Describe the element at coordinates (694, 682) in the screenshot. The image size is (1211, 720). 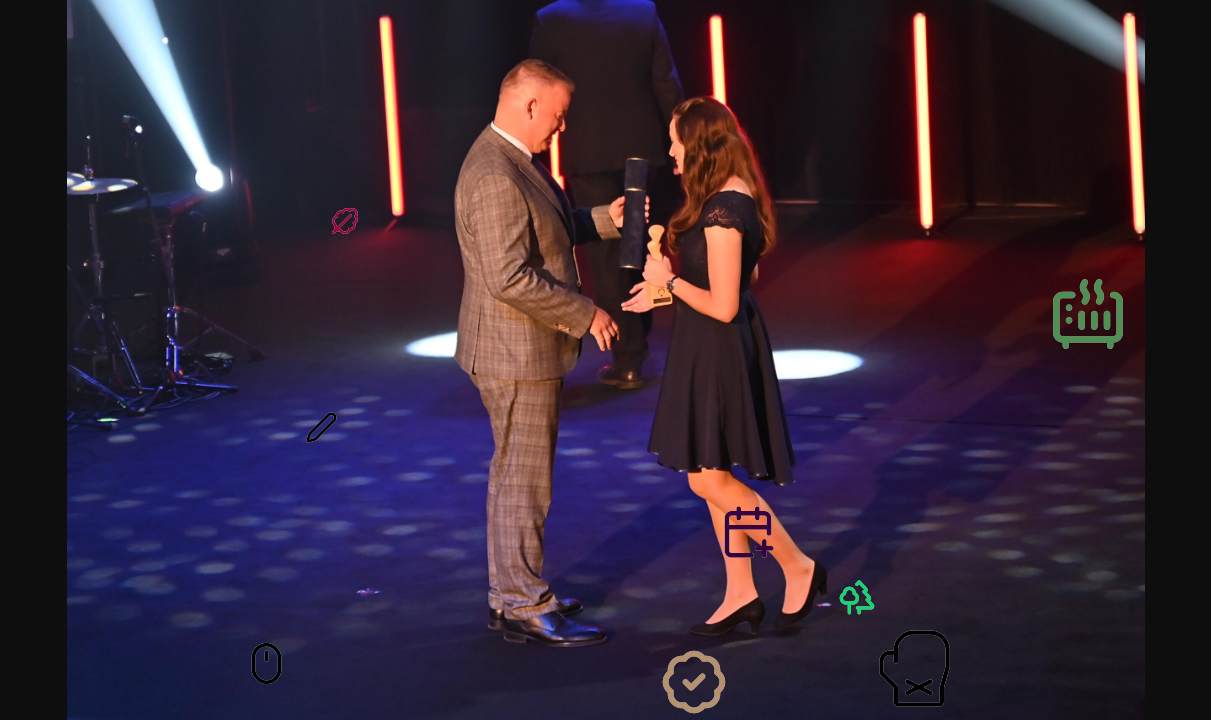
I see `indicates a verified account or profile` at that location.